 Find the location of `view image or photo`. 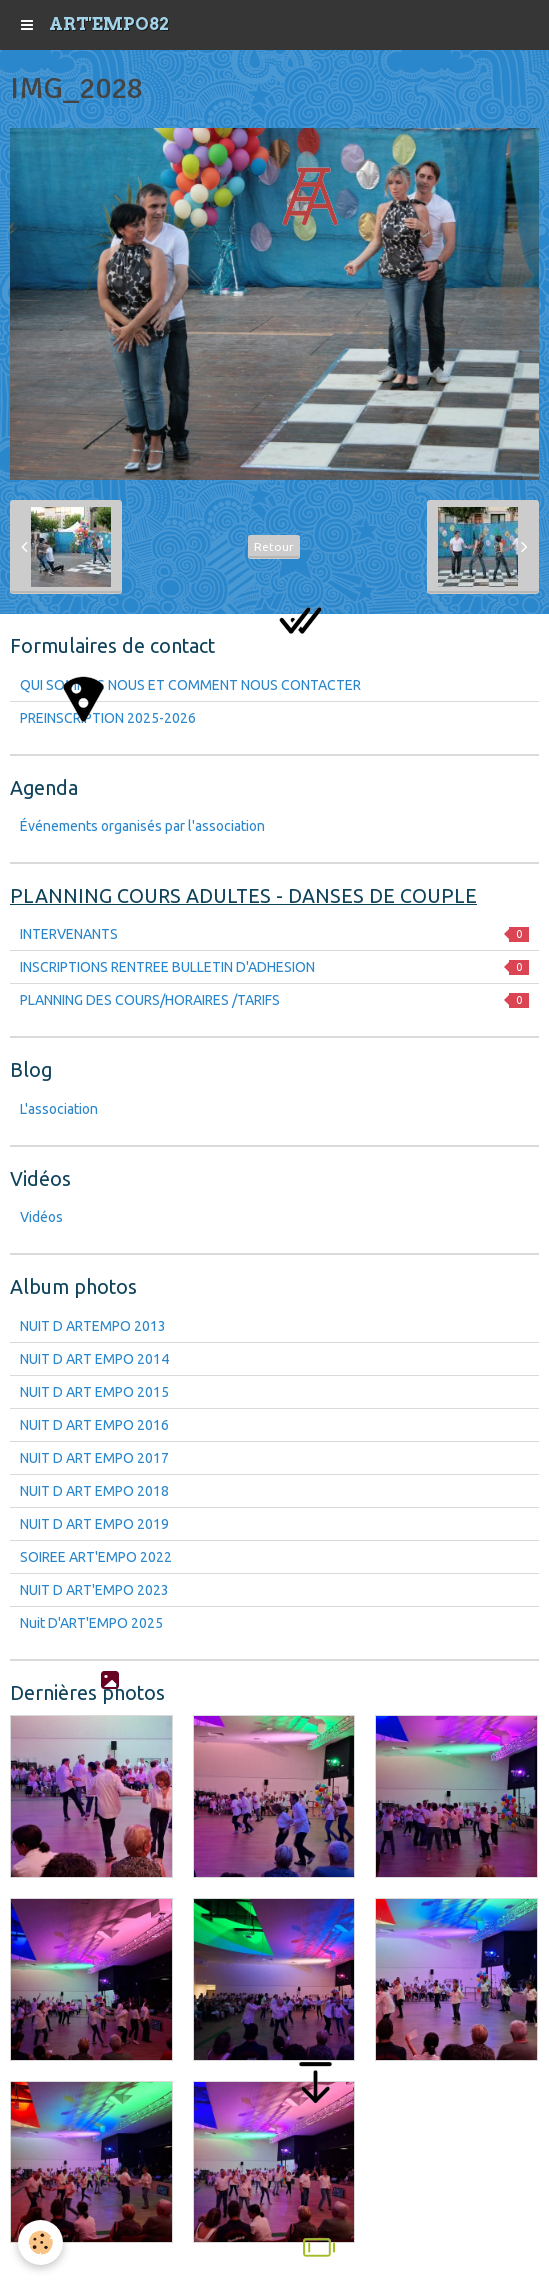

view image or photo is located at coordinates (110, 1680).